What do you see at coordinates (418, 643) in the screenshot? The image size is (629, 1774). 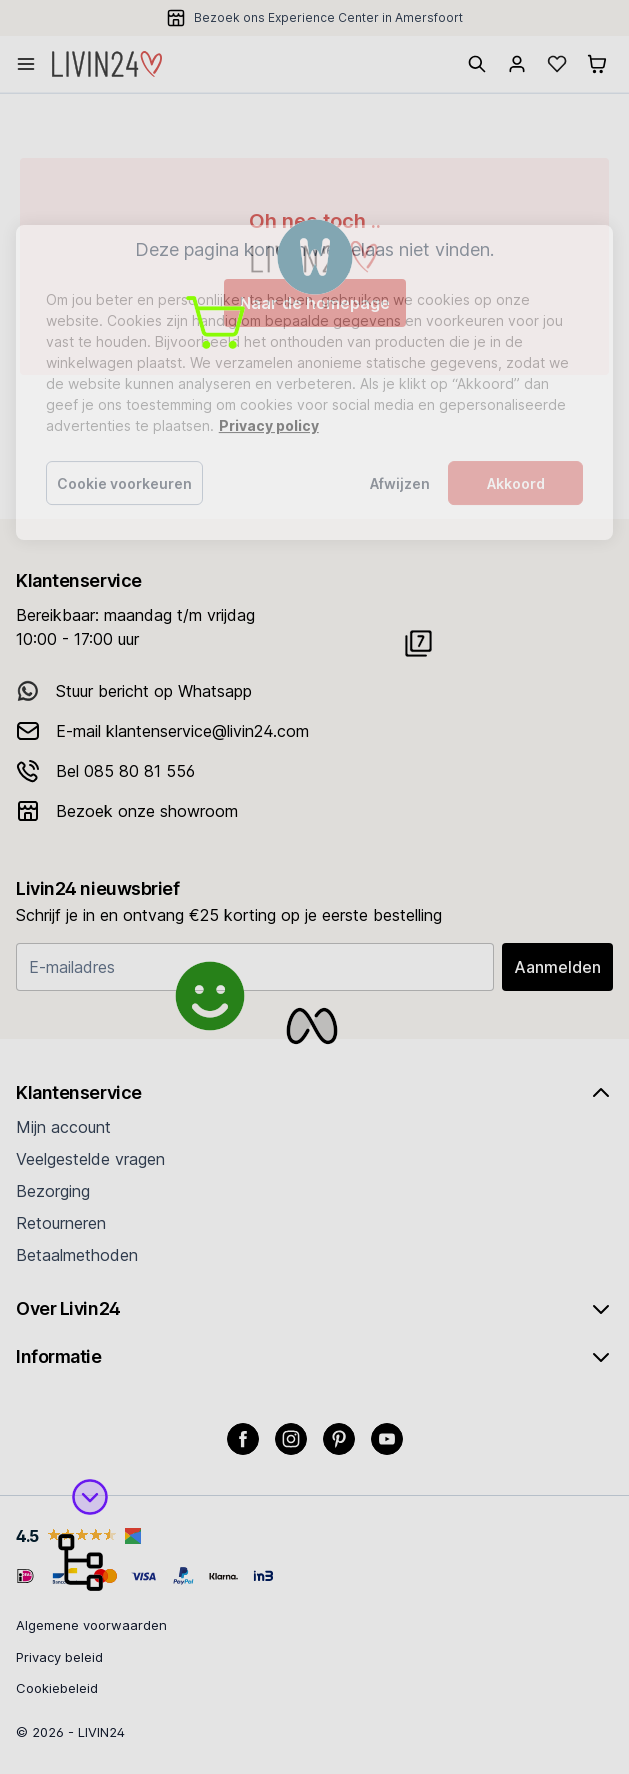 I see `filter or view item 7 in a series` at bounding box center [418, 643].